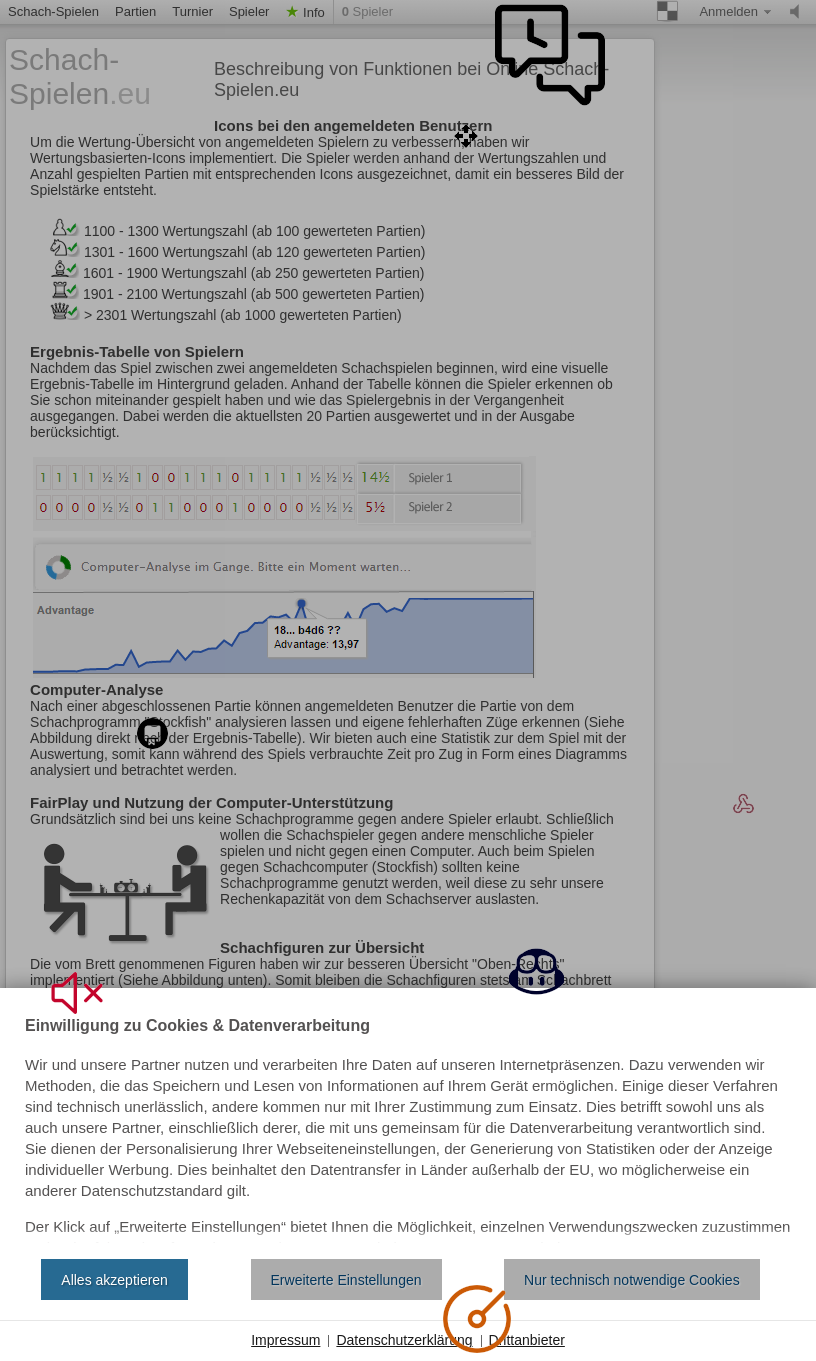 This screenshot has width=816, height=1361. What do you see at coordinates (743, 803) in the screenshot?
I see `configure webhook integrations` at bounding box center [743, 803].